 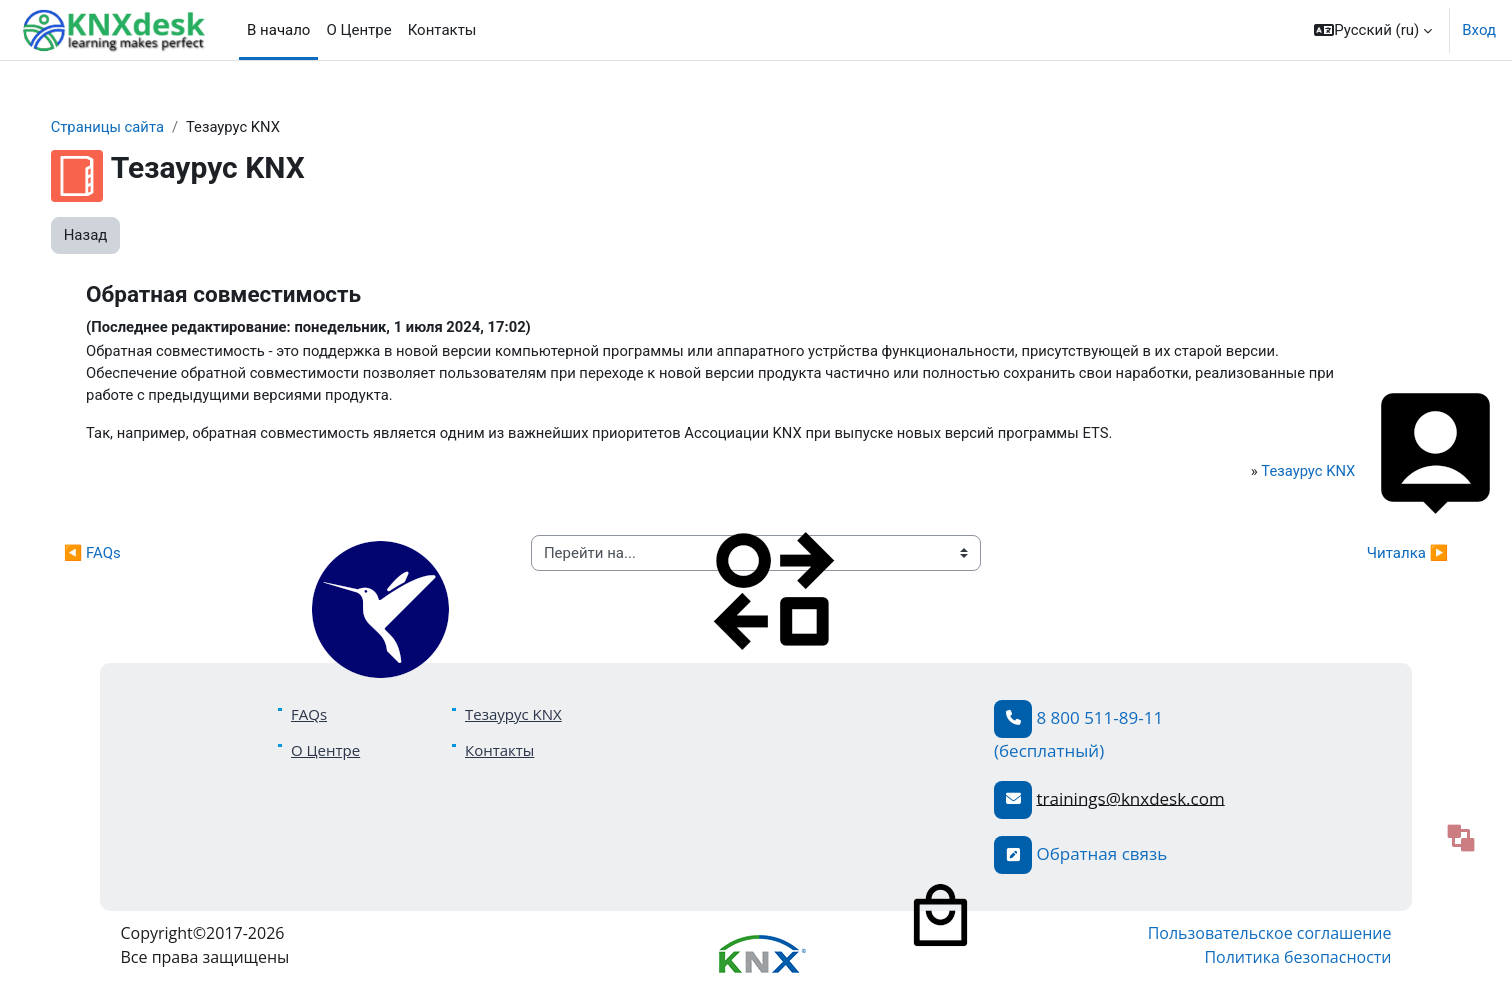 What do you see at coordinates (380, 609) in the screenshot?
I see `InterBase database software logo` at bounding box center [380, 609].